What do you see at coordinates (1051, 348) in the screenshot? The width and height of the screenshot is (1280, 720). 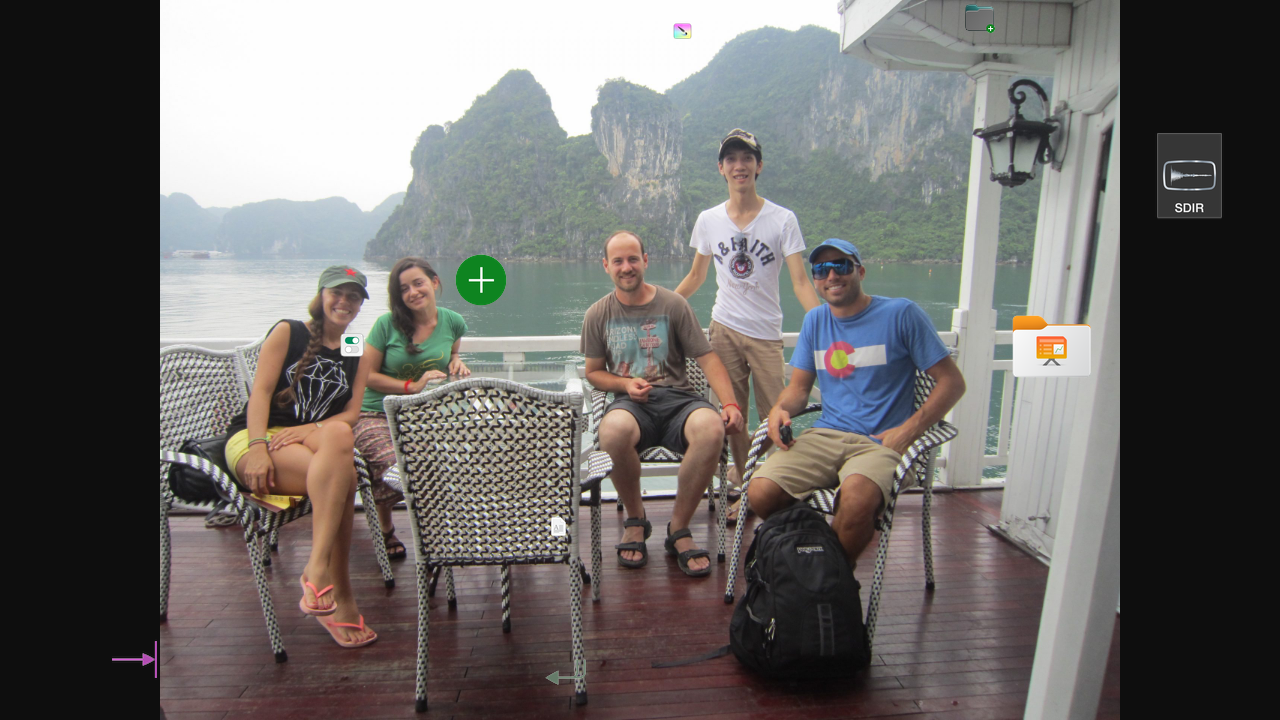 I see `open folder containing LibreOffice Impress presentations` at bounding box center [1051, 348].